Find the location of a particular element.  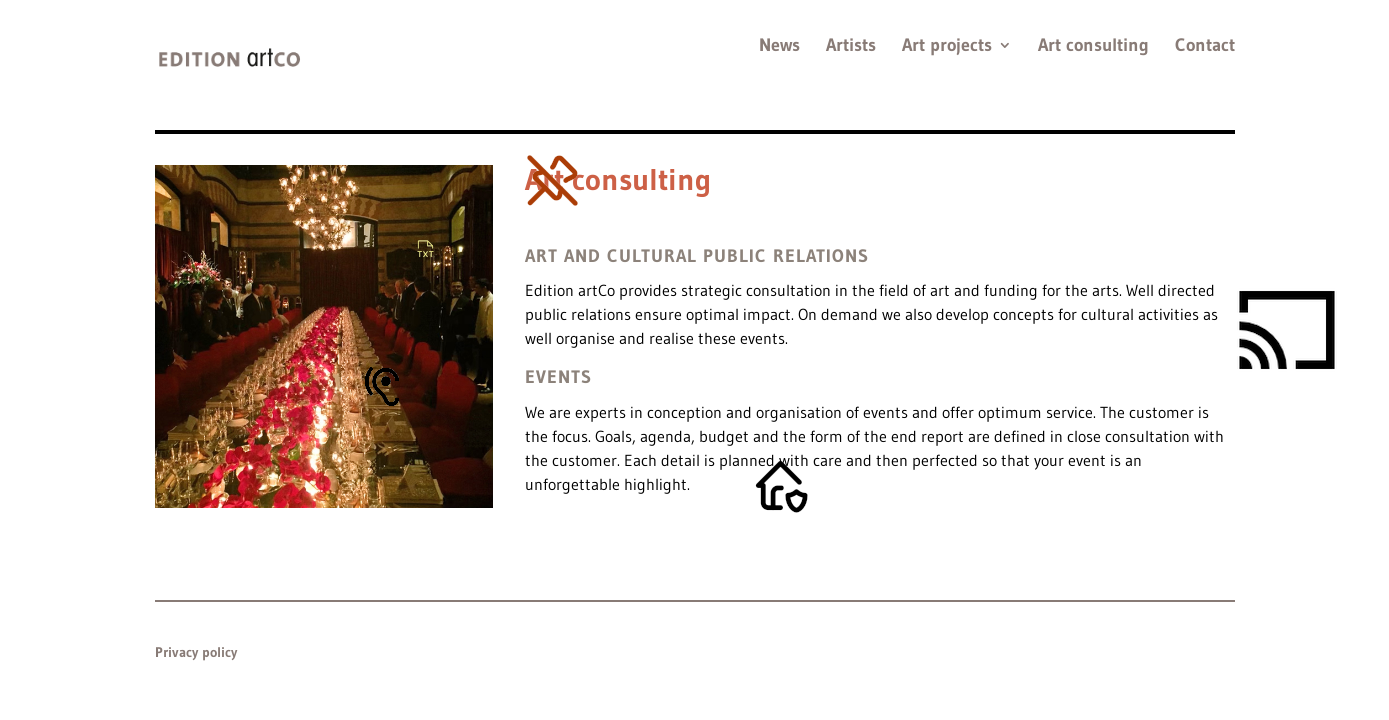

open a text file is located at coordinates (425, 249).